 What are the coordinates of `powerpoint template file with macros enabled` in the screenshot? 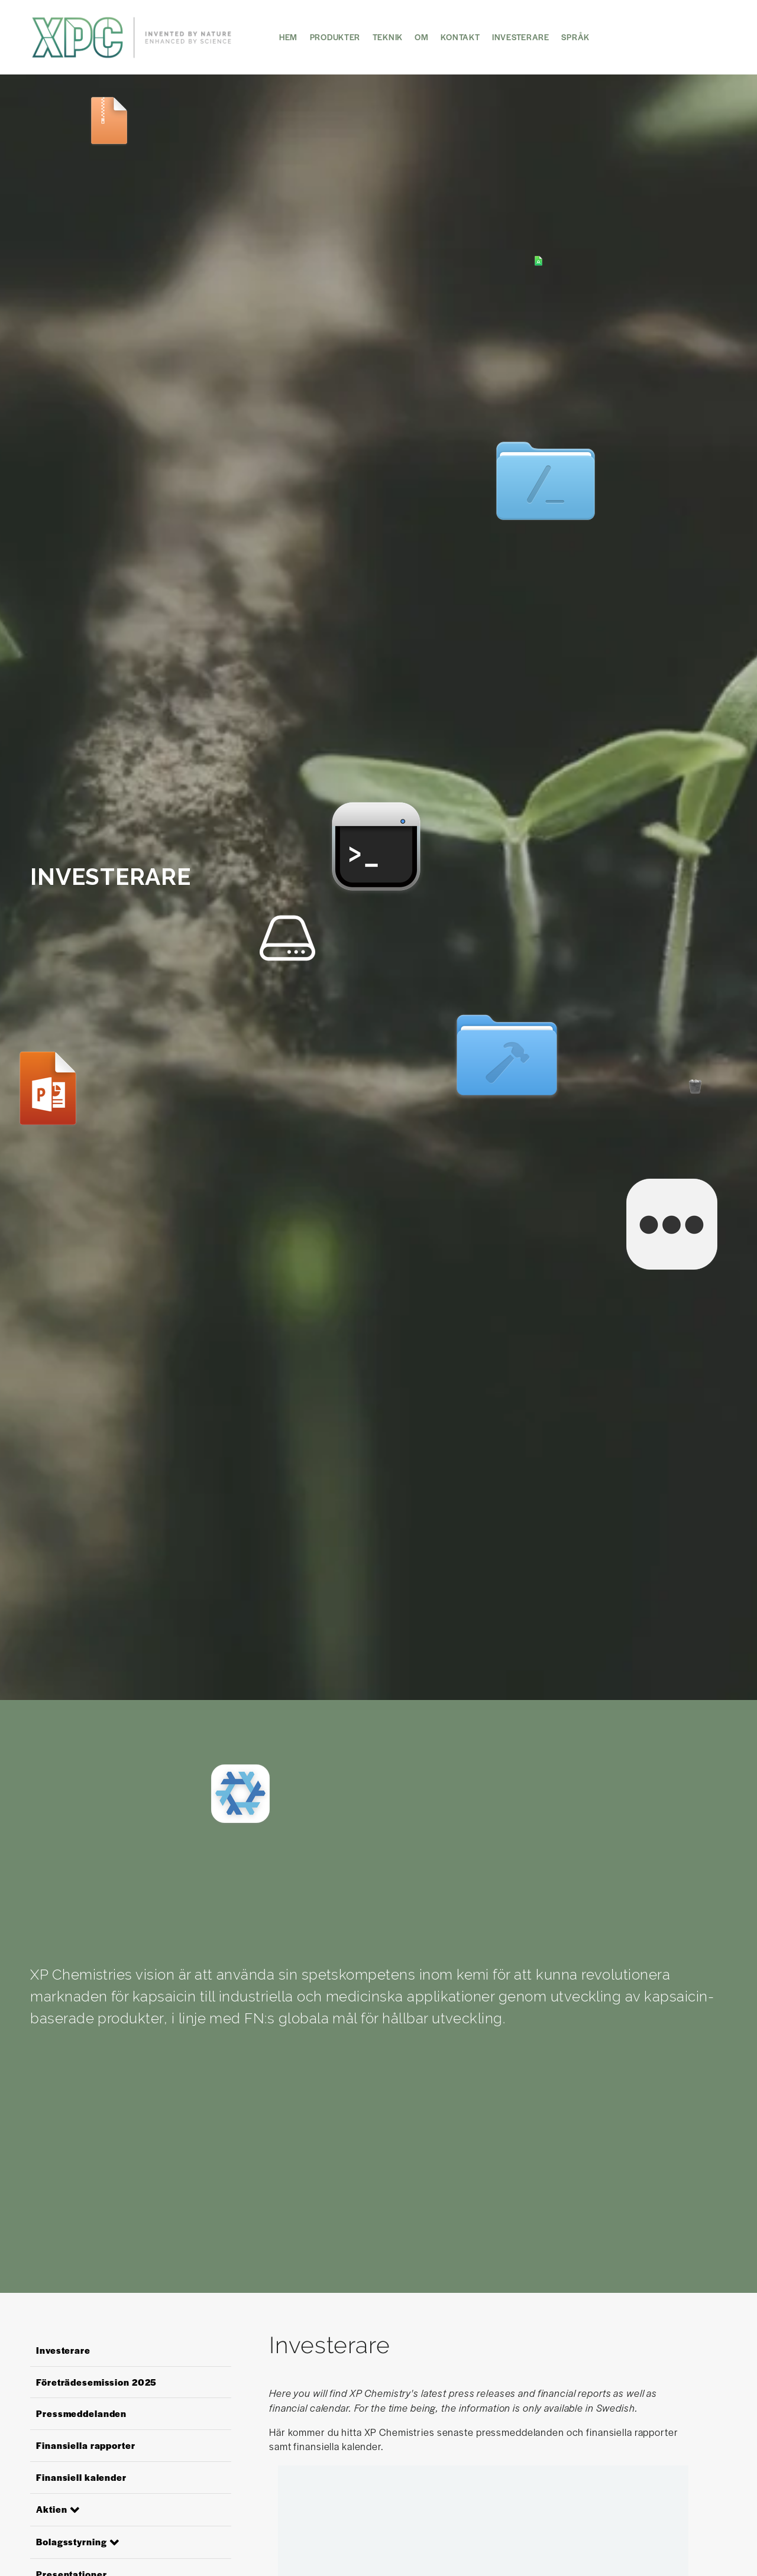 It's located at (48, 1088).